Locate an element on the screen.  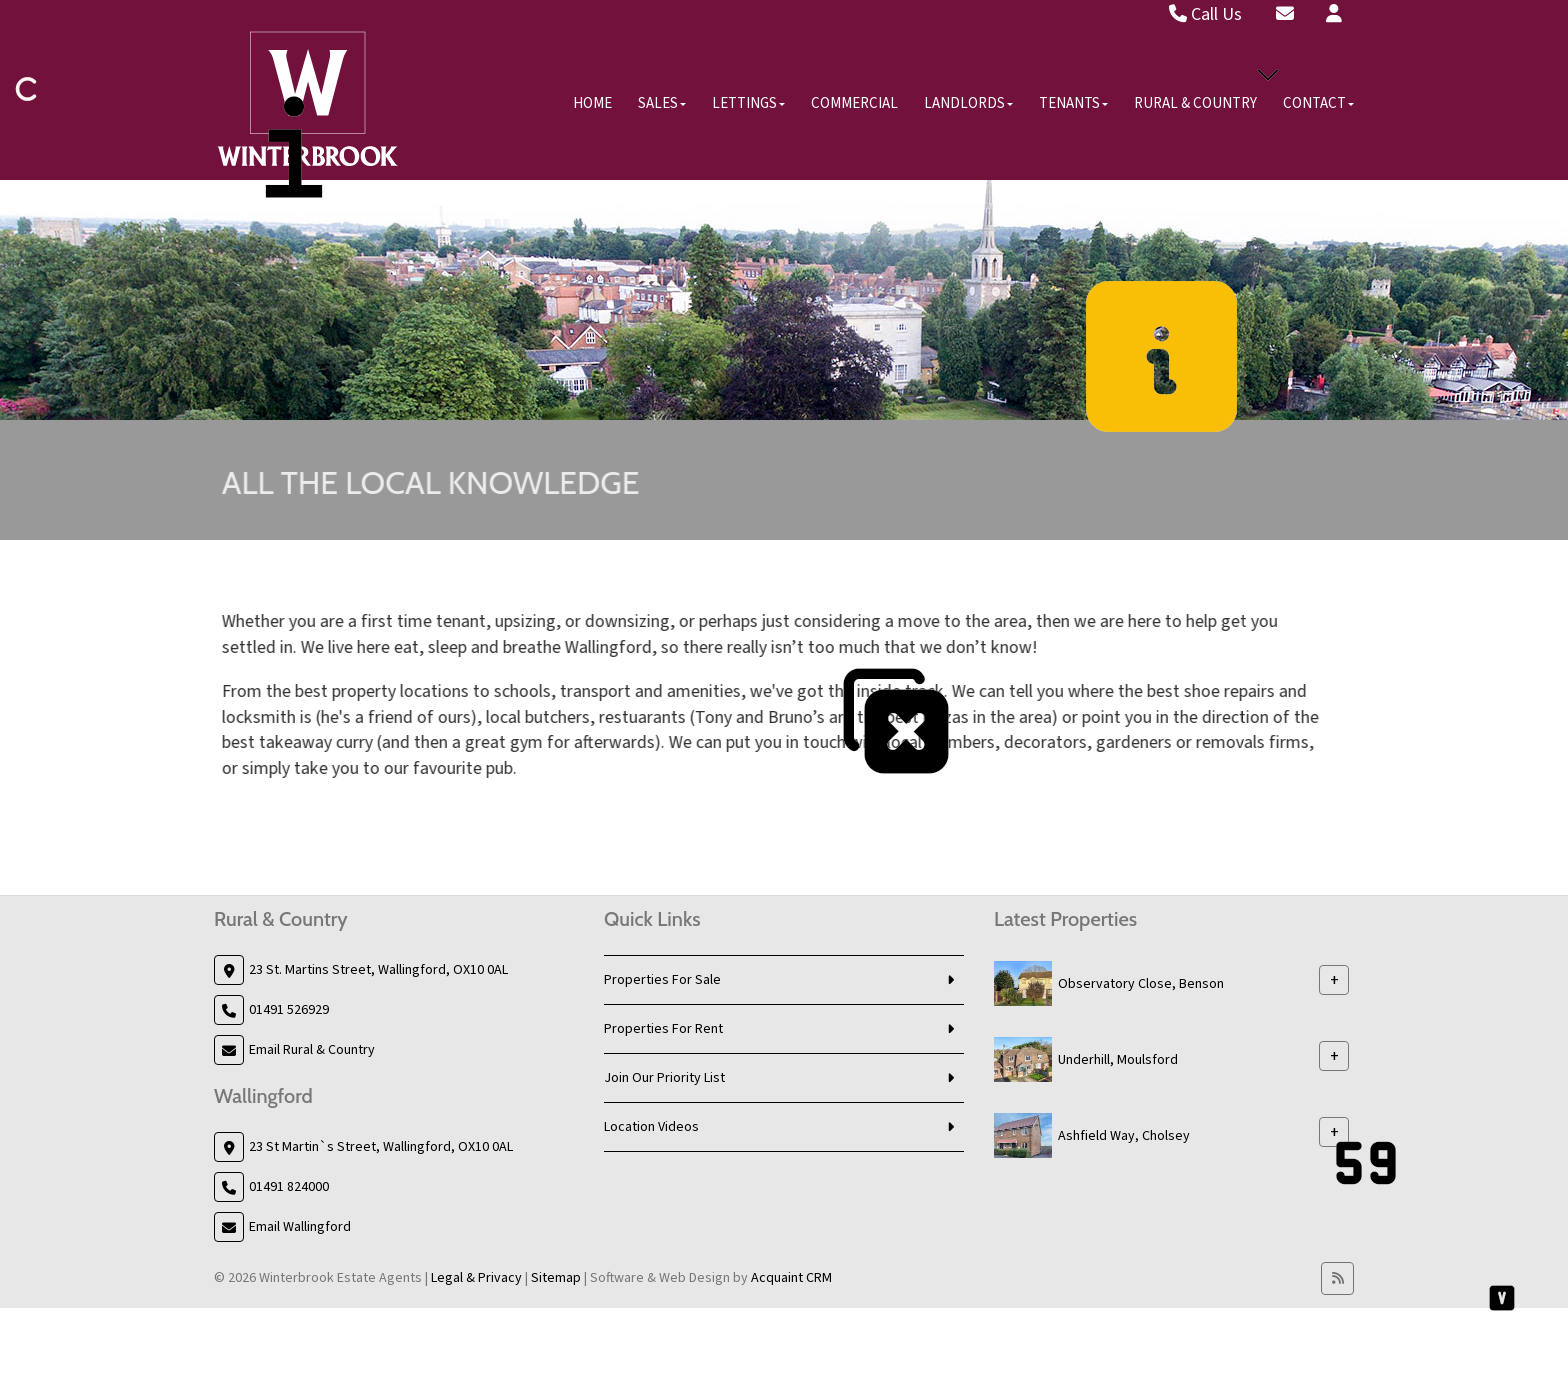
cancel or remove copied content is located at coordinates (896, 721).